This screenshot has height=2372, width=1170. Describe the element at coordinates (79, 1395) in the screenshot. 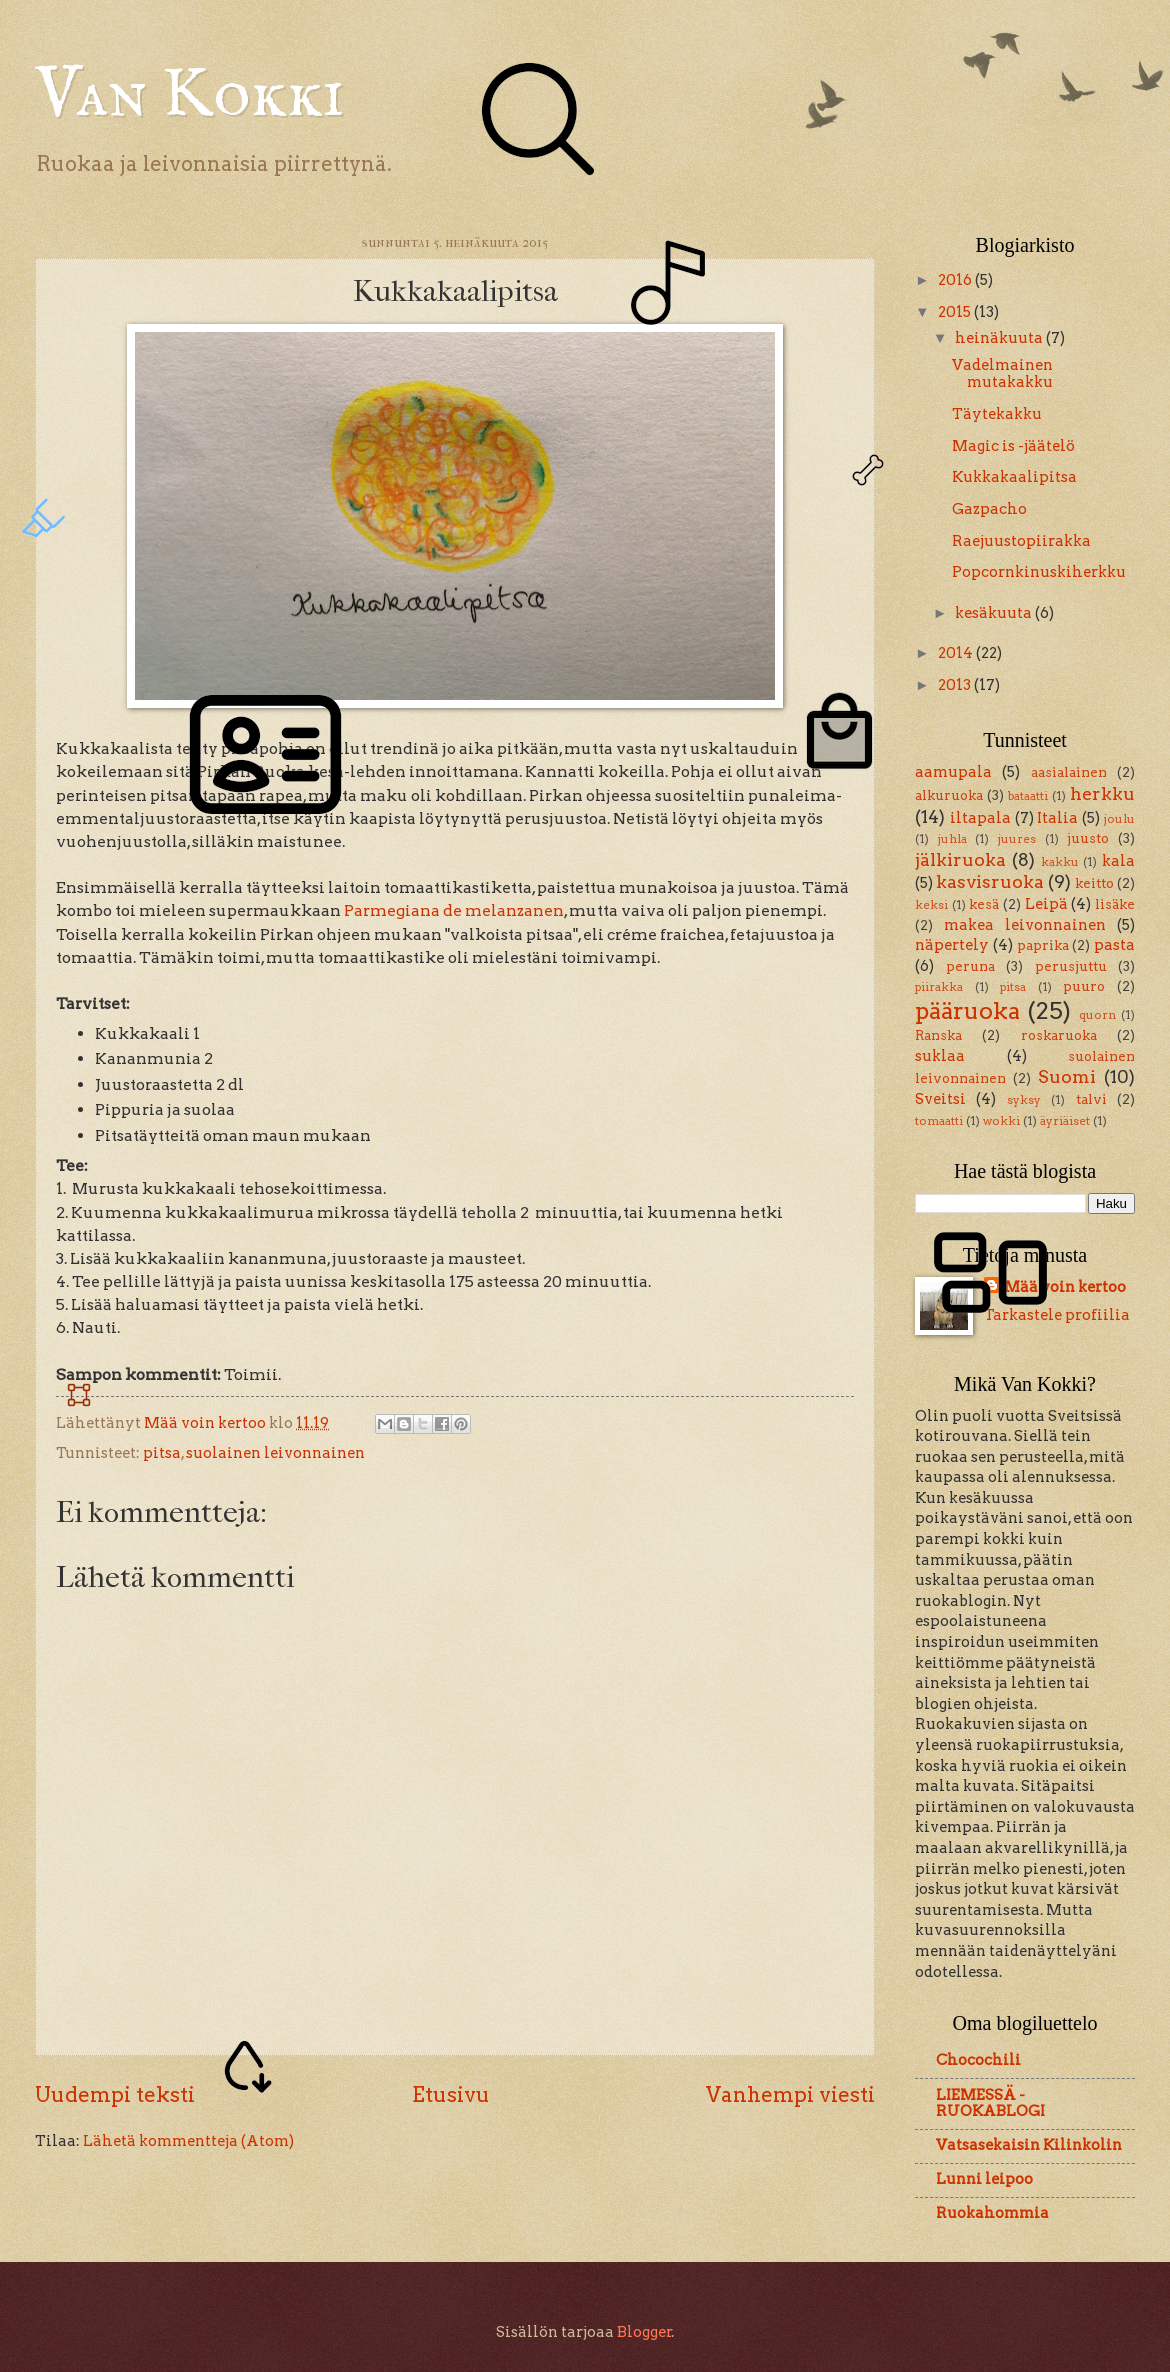

I see `select or resize an object's boundaries` at that location.